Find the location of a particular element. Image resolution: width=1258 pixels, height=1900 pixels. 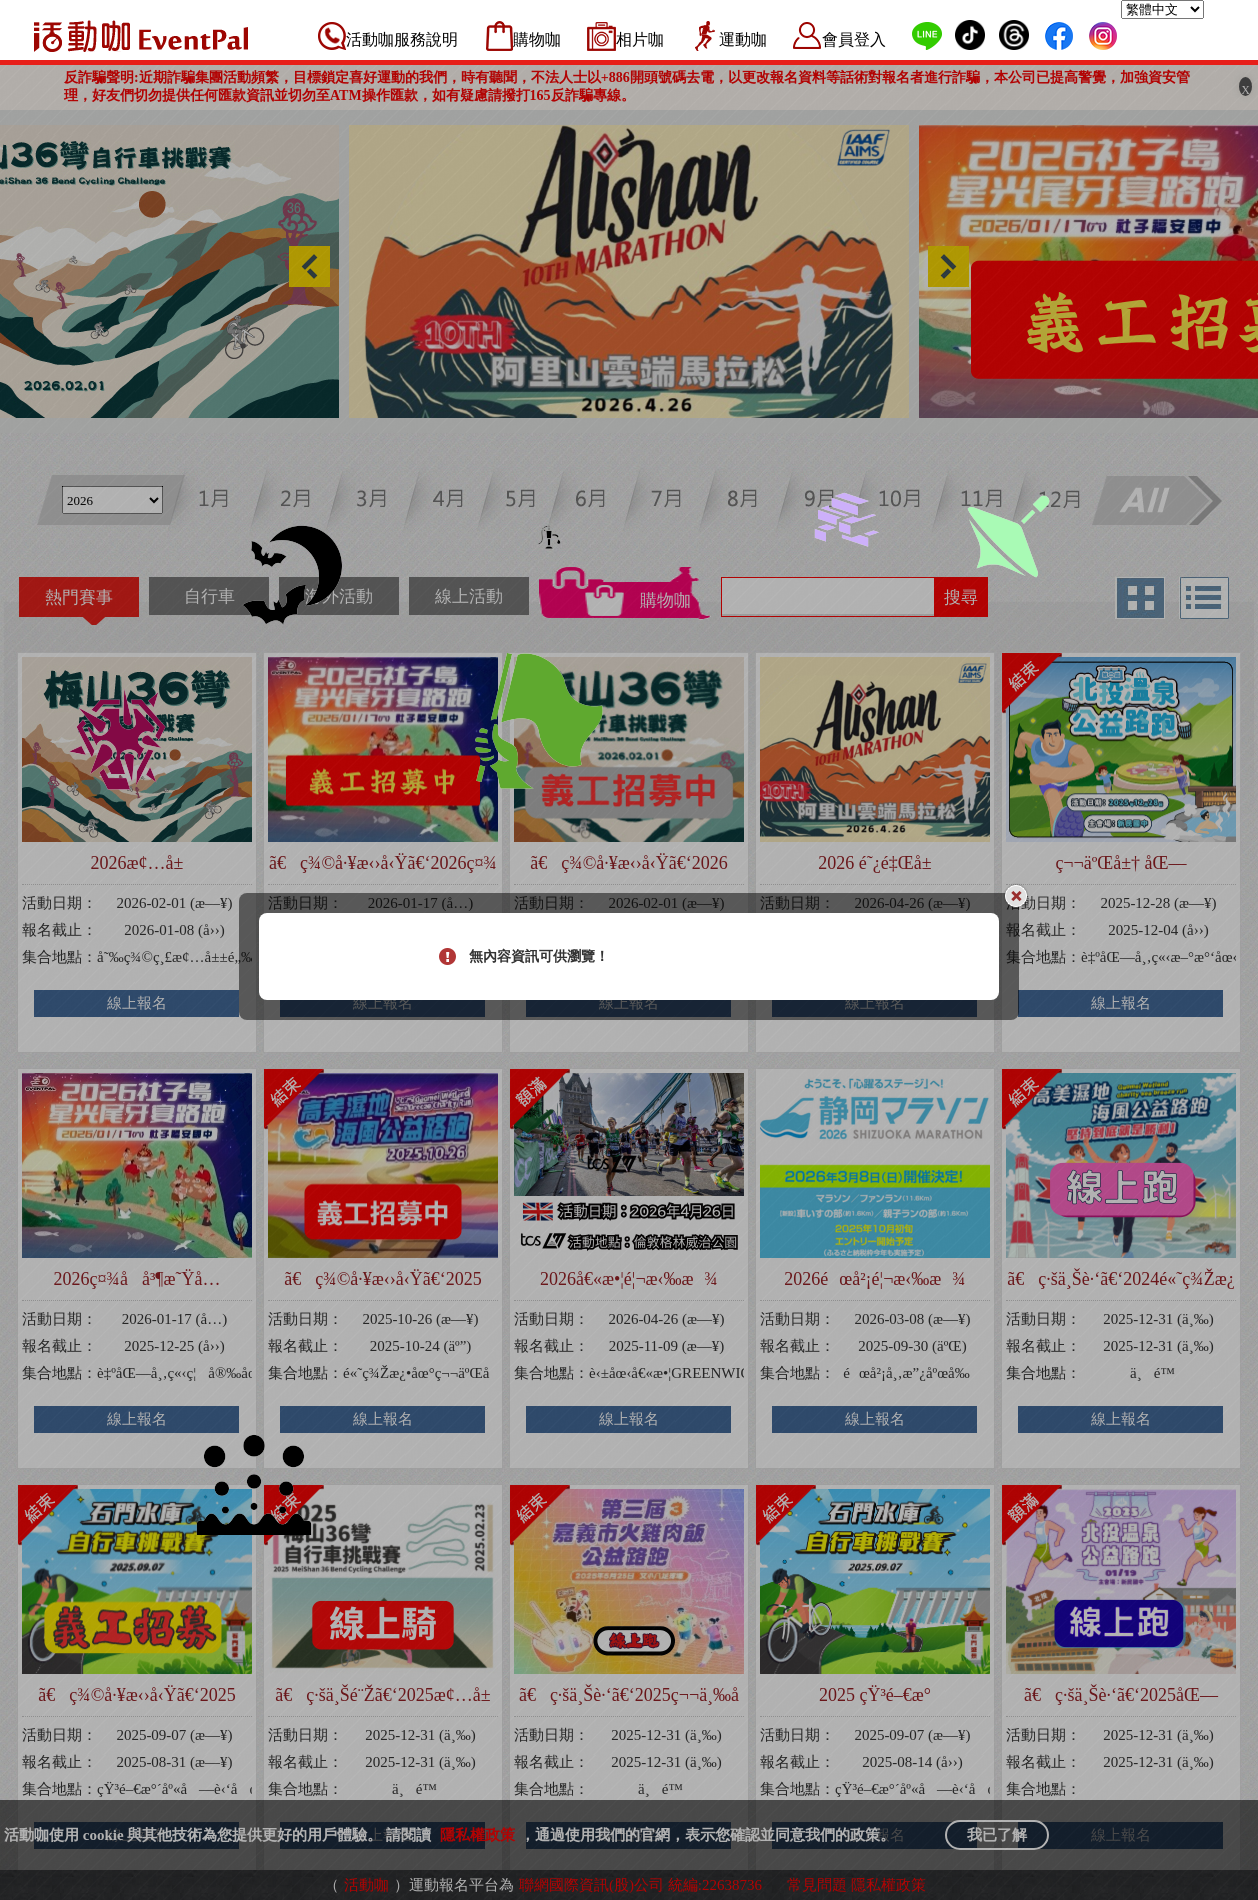

toggle night mode or dark theme is located at coordinates (292, 575).